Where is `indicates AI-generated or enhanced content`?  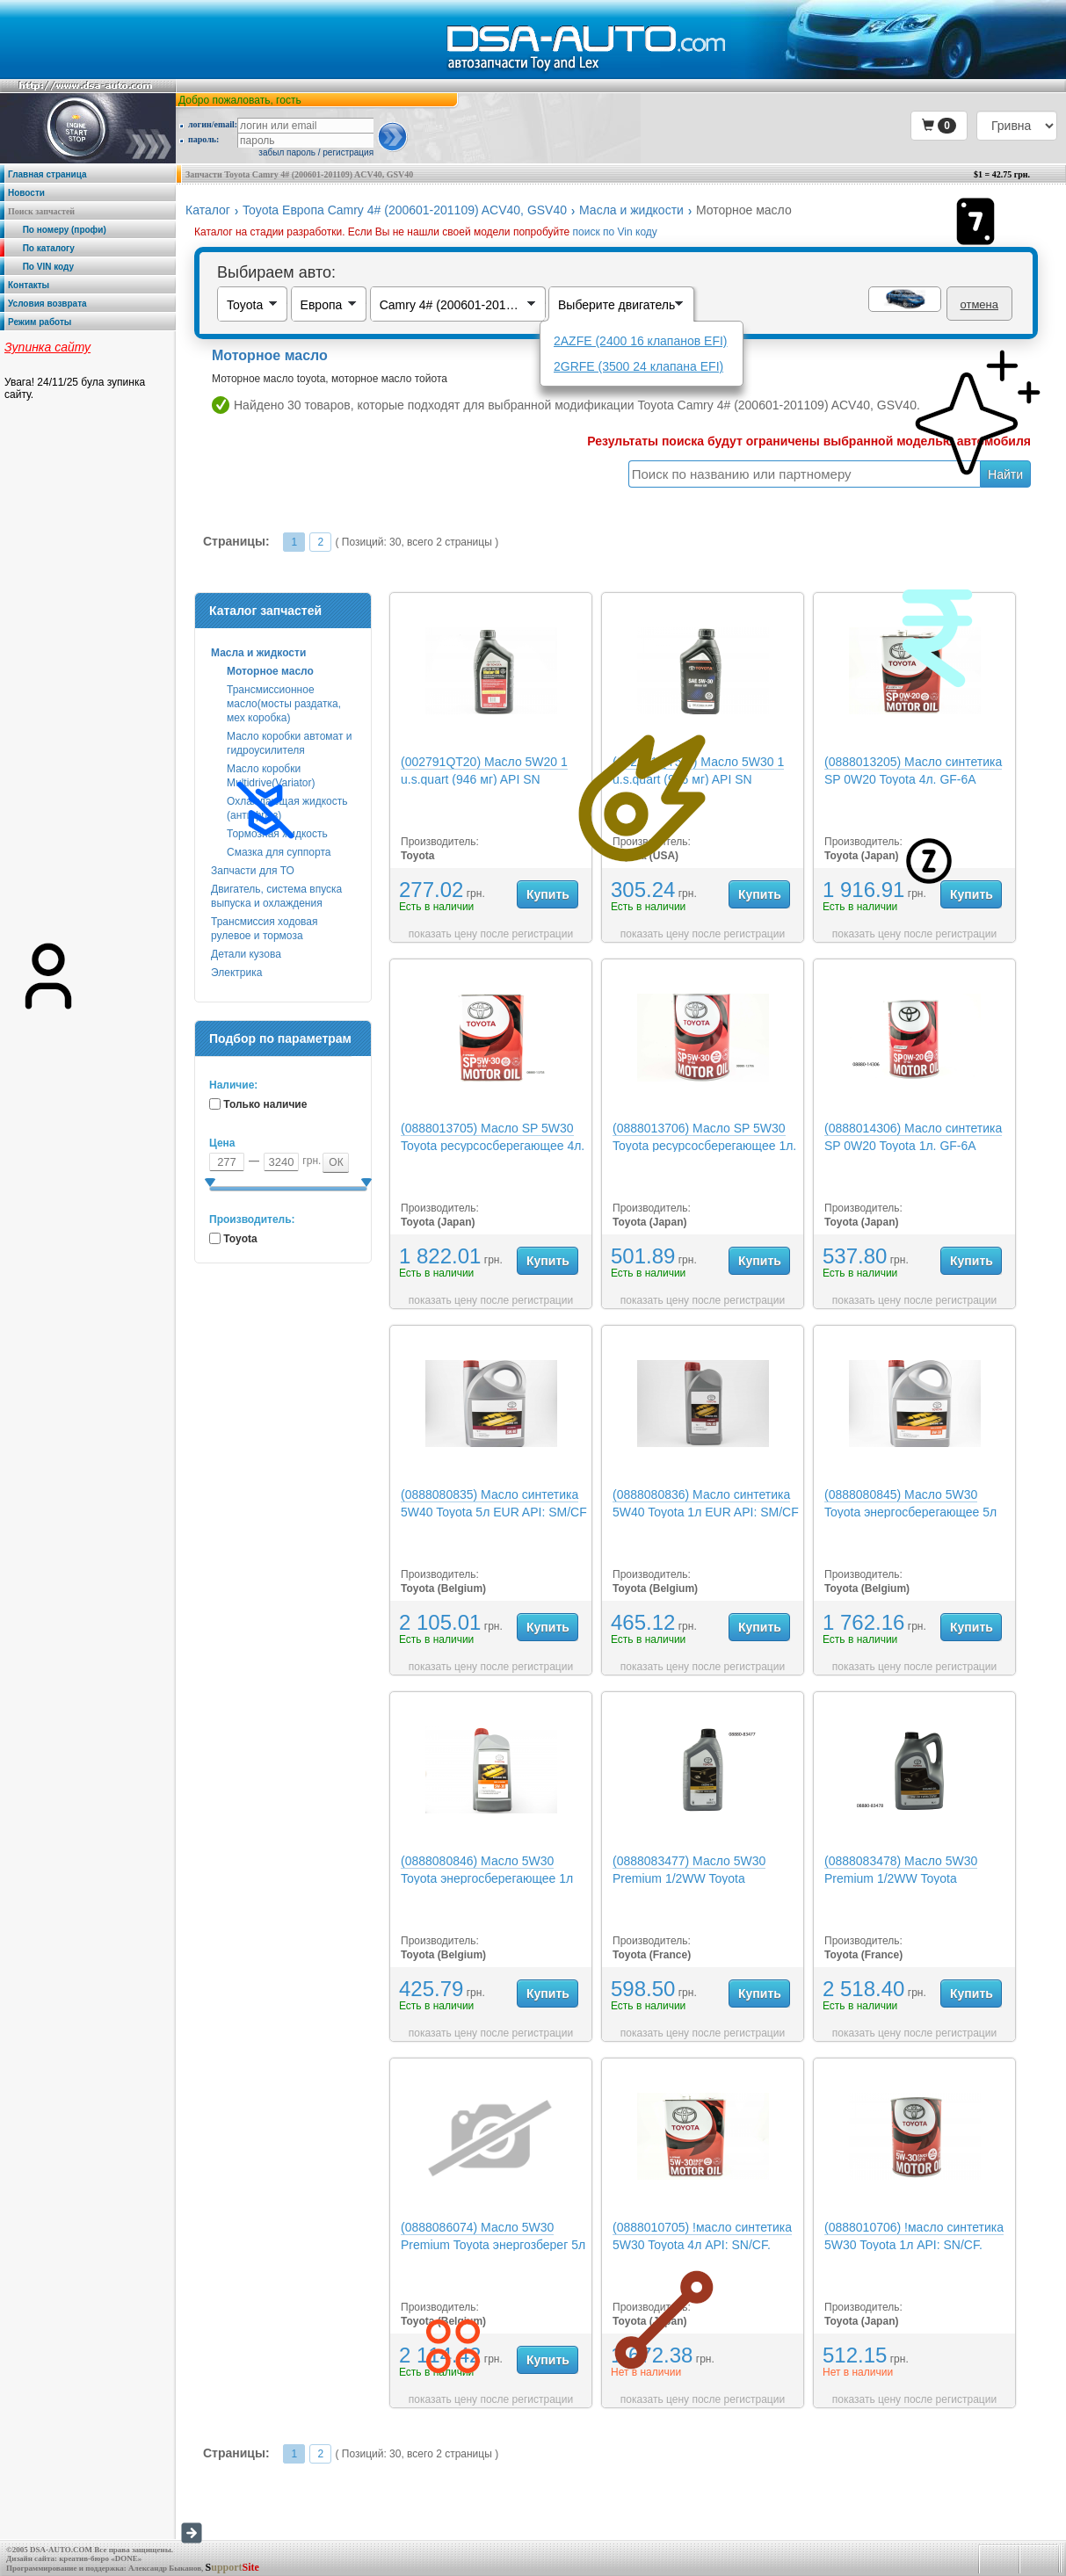
indicates AI-generated or enhanced content is located at coordinates (975, 415).